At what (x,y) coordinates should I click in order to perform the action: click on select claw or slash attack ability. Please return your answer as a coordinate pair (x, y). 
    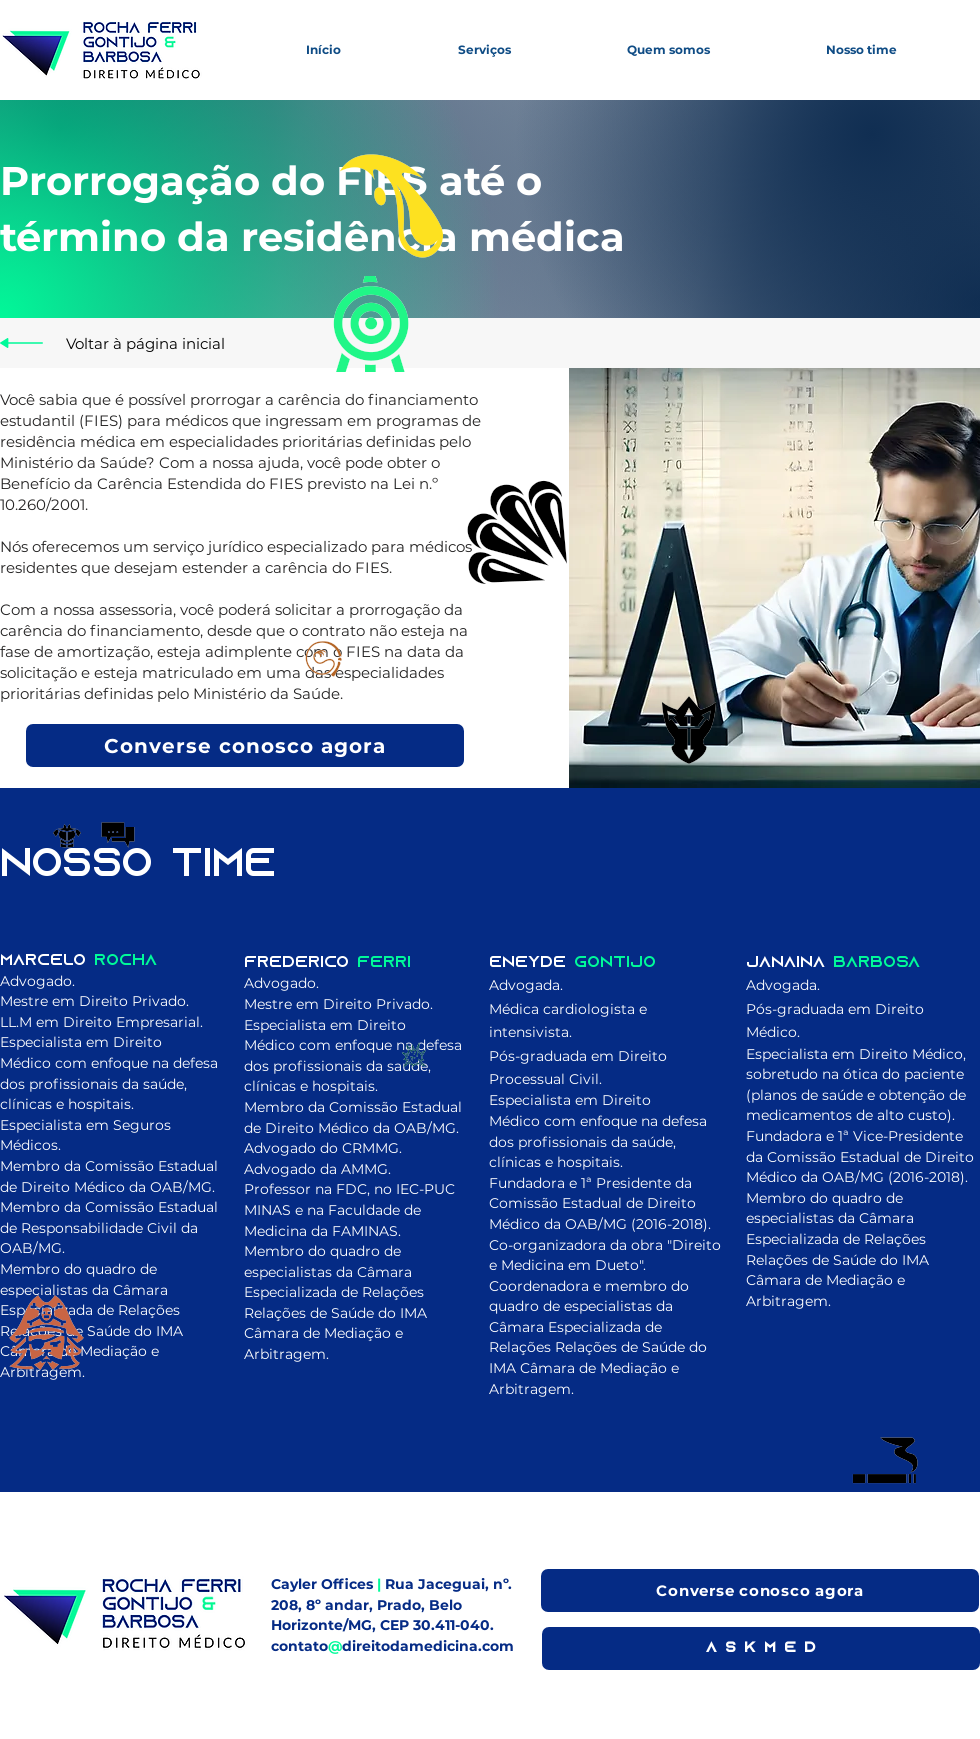
    Looking at the image, I should click on (518, 532).